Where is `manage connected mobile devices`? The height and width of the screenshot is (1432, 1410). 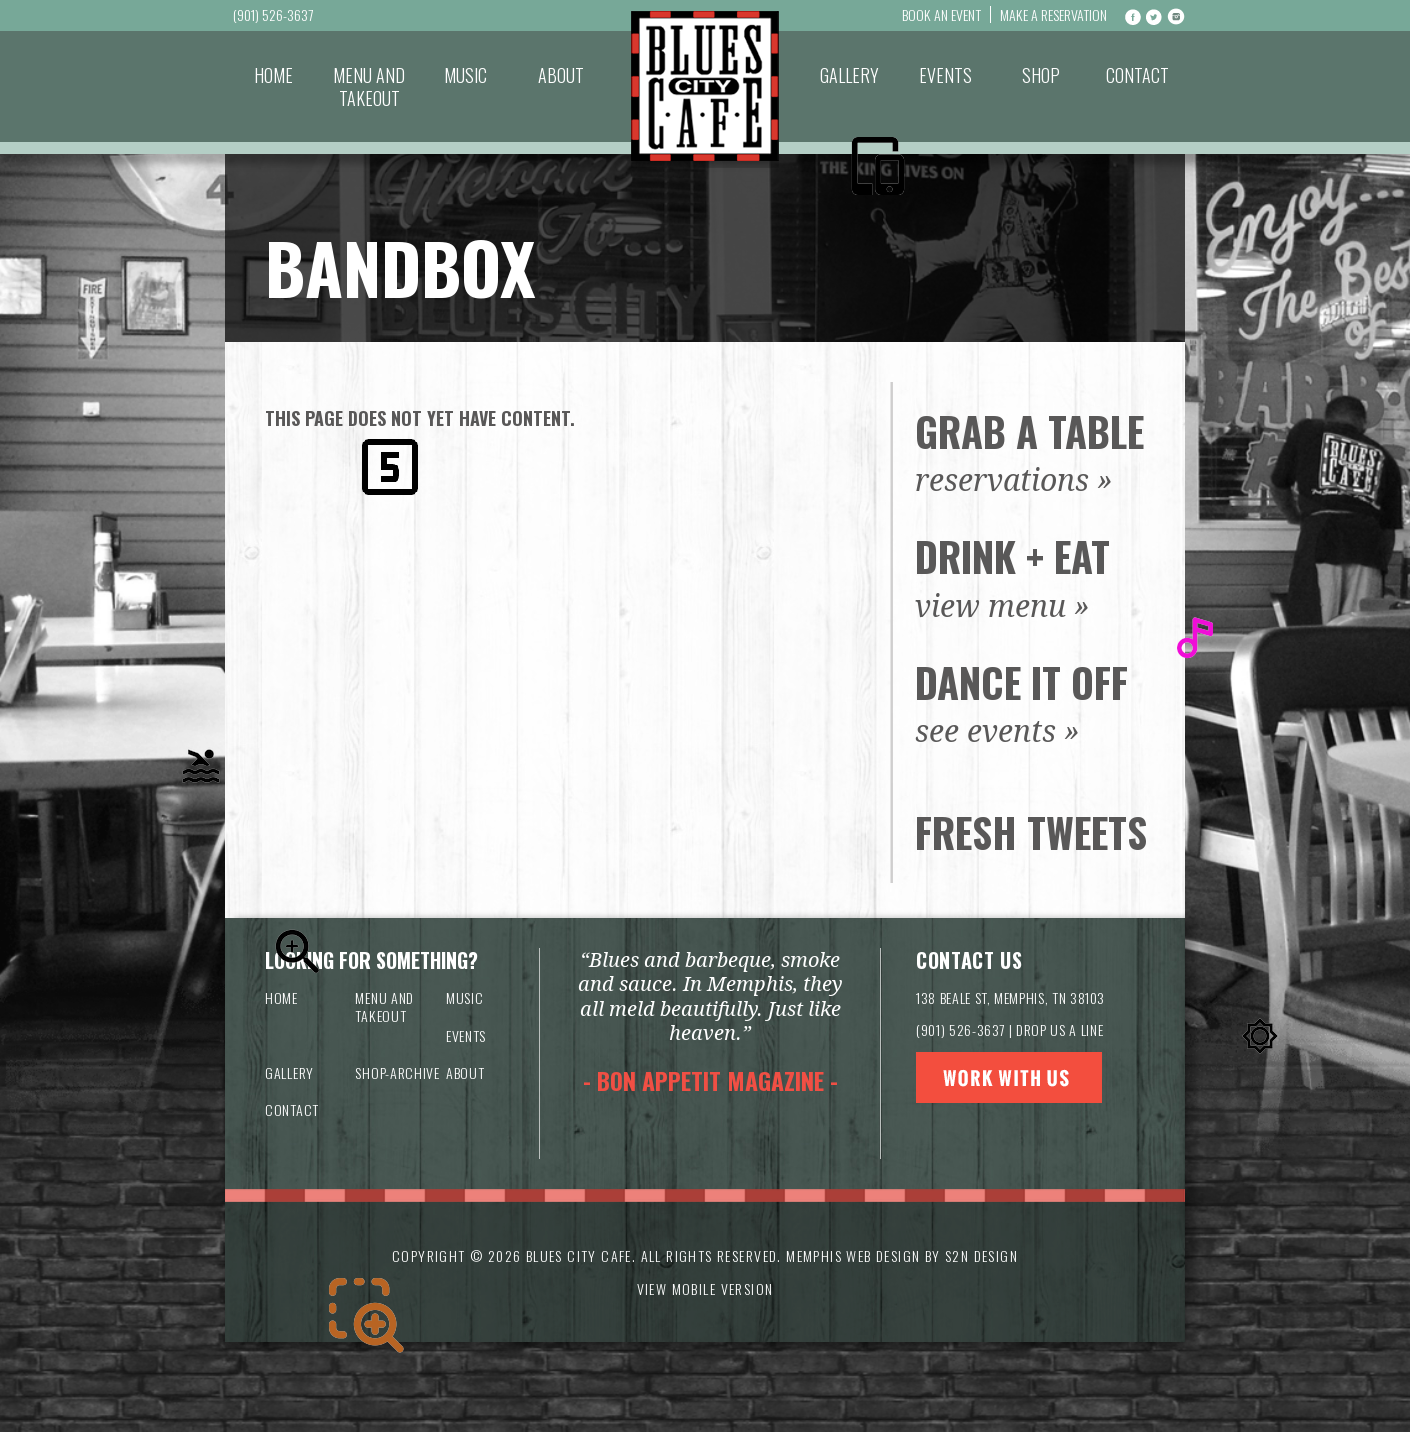 manage connected mobile devices is located at coordinates (878, 166).